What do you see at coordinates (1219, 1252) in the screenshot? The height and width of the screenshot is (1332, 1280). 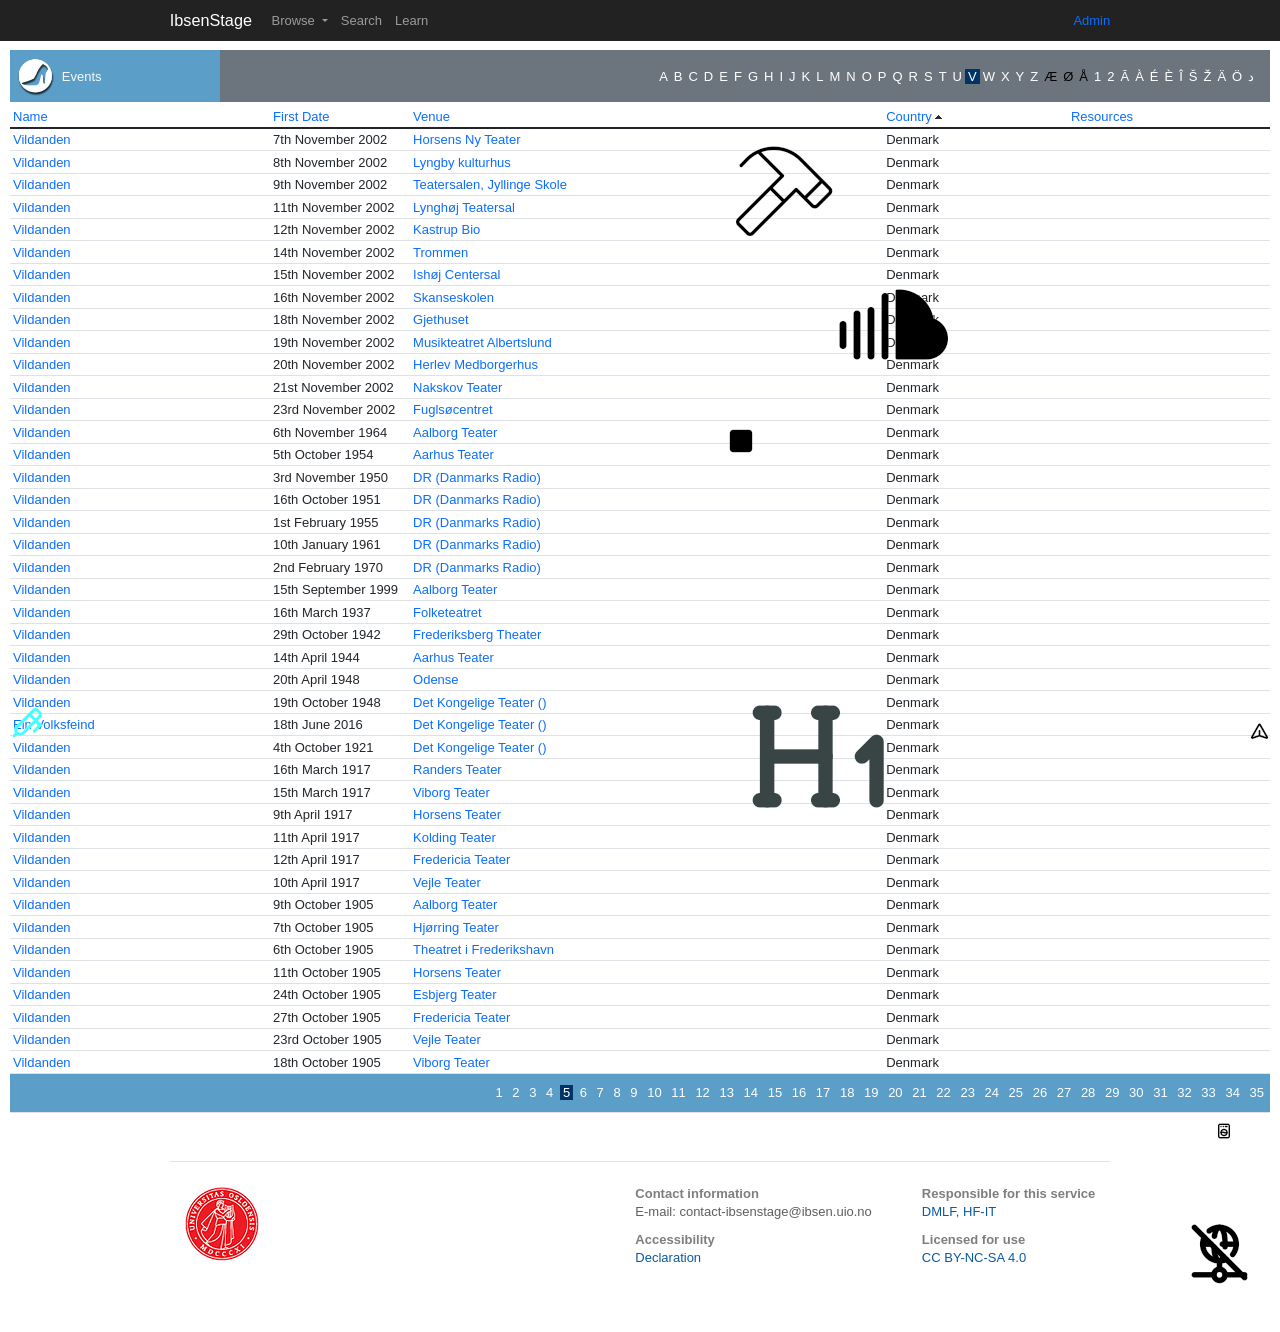 I see `network connection unavailable` at bounding box center [1219, 1252].